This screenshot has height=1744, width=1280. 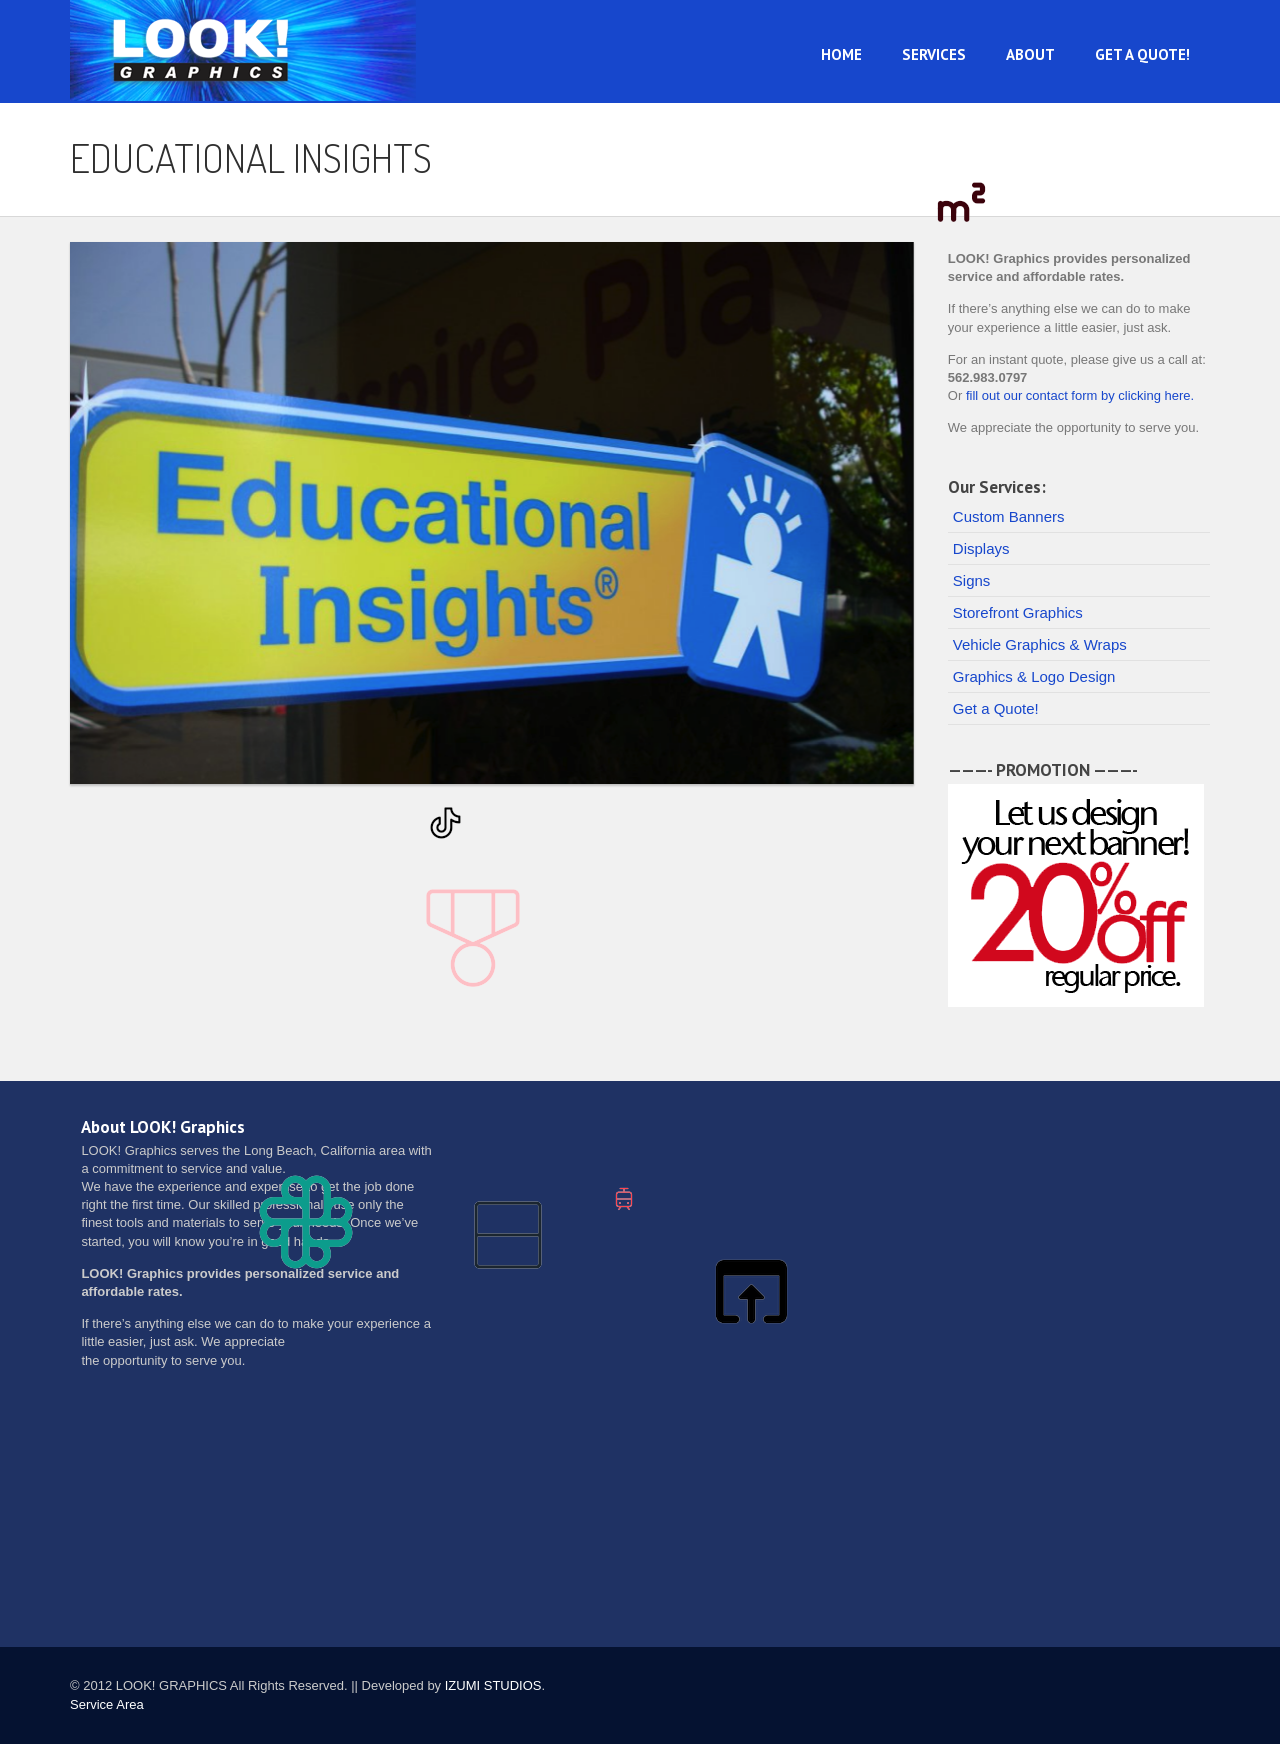 I want to click on open TikTok app, so click(x=445, y=823).